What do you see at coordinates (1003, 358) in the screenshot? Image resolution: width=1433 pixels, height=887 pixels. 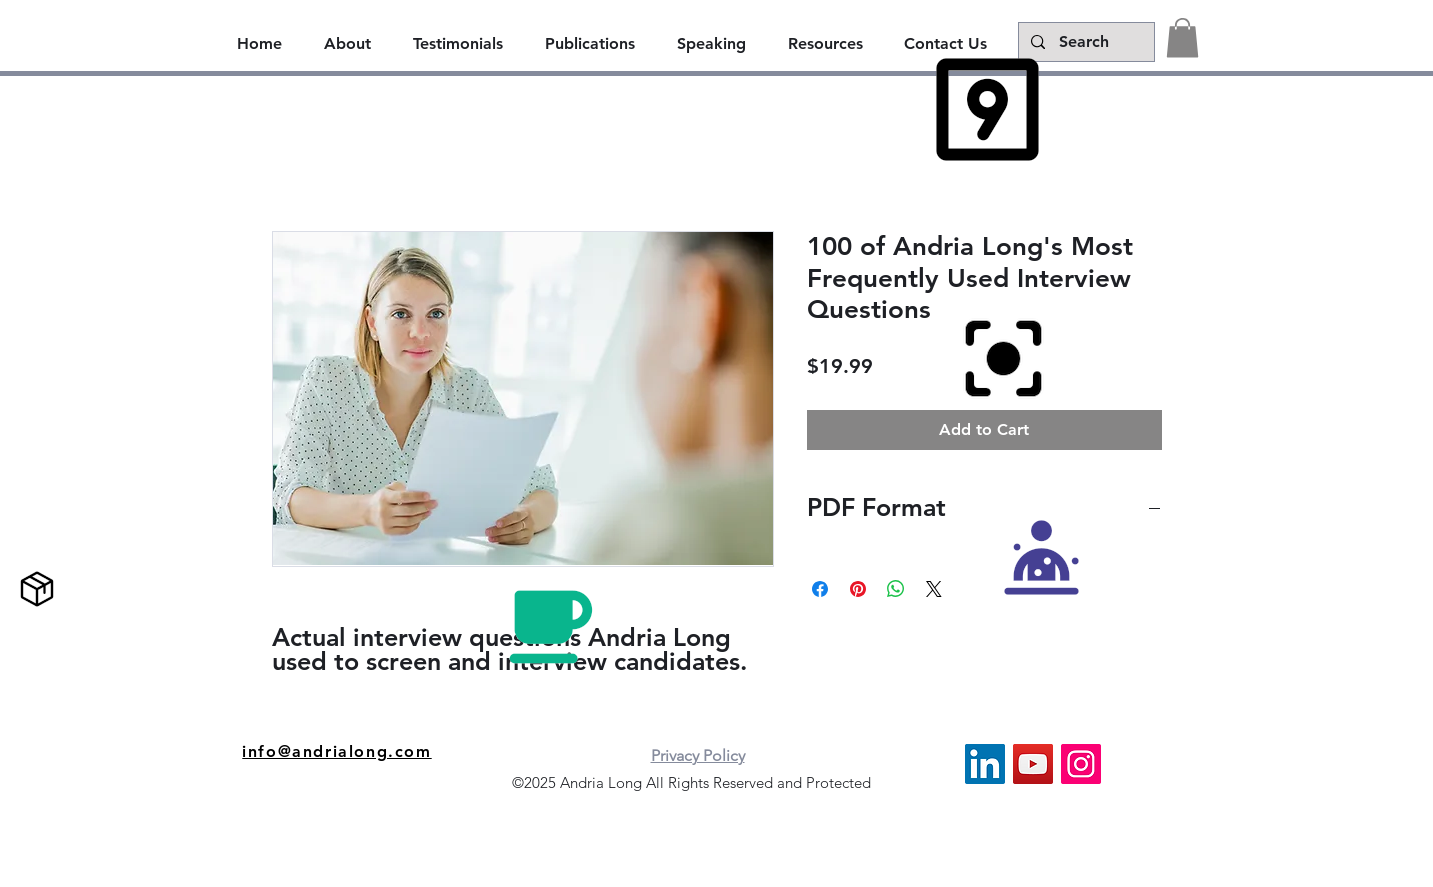 I see `center focus point for camera or image capture` at bounding box center [1003, 358].